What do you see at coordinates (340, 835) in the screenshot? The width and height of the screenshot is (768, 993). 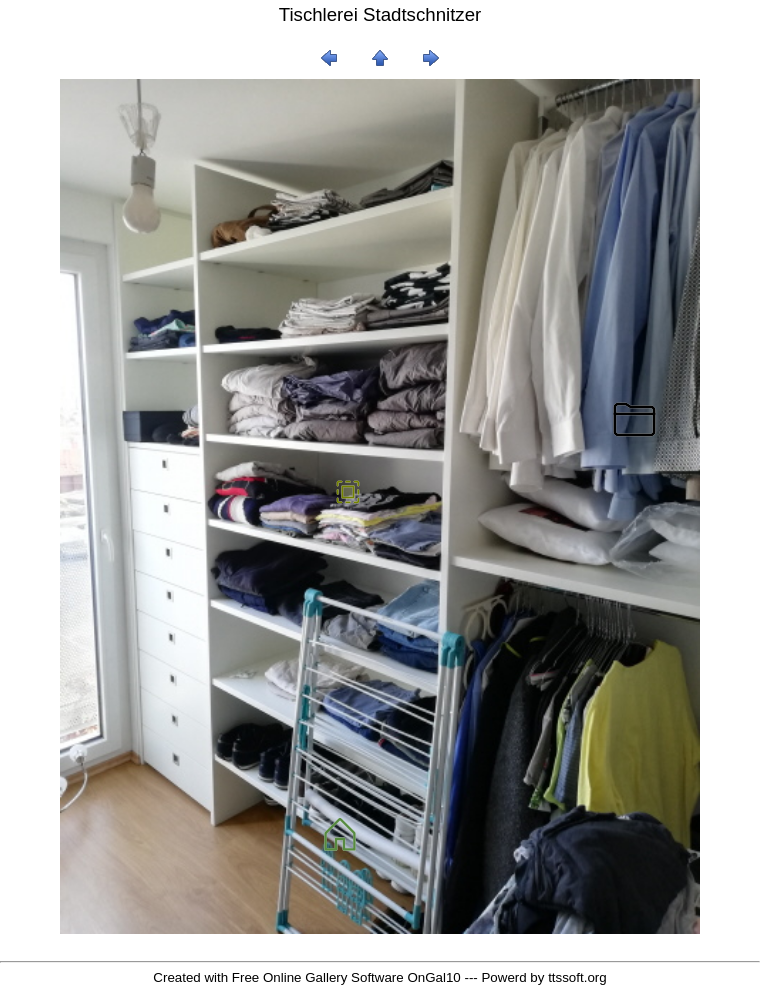 I see `navigate to home screen` at bounding box center [340, 835].